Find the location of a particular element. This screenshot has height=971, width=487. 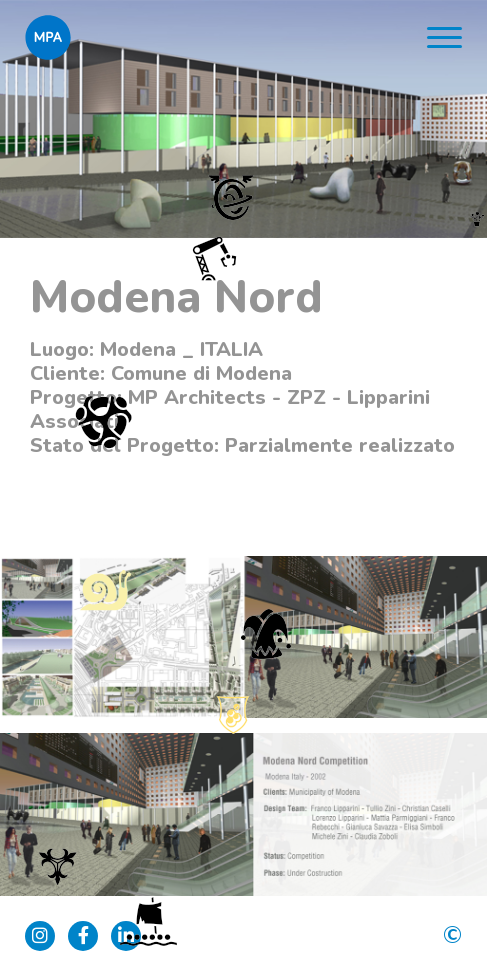

indicates slow loading or processing speed is located at coordinates (105, 589).